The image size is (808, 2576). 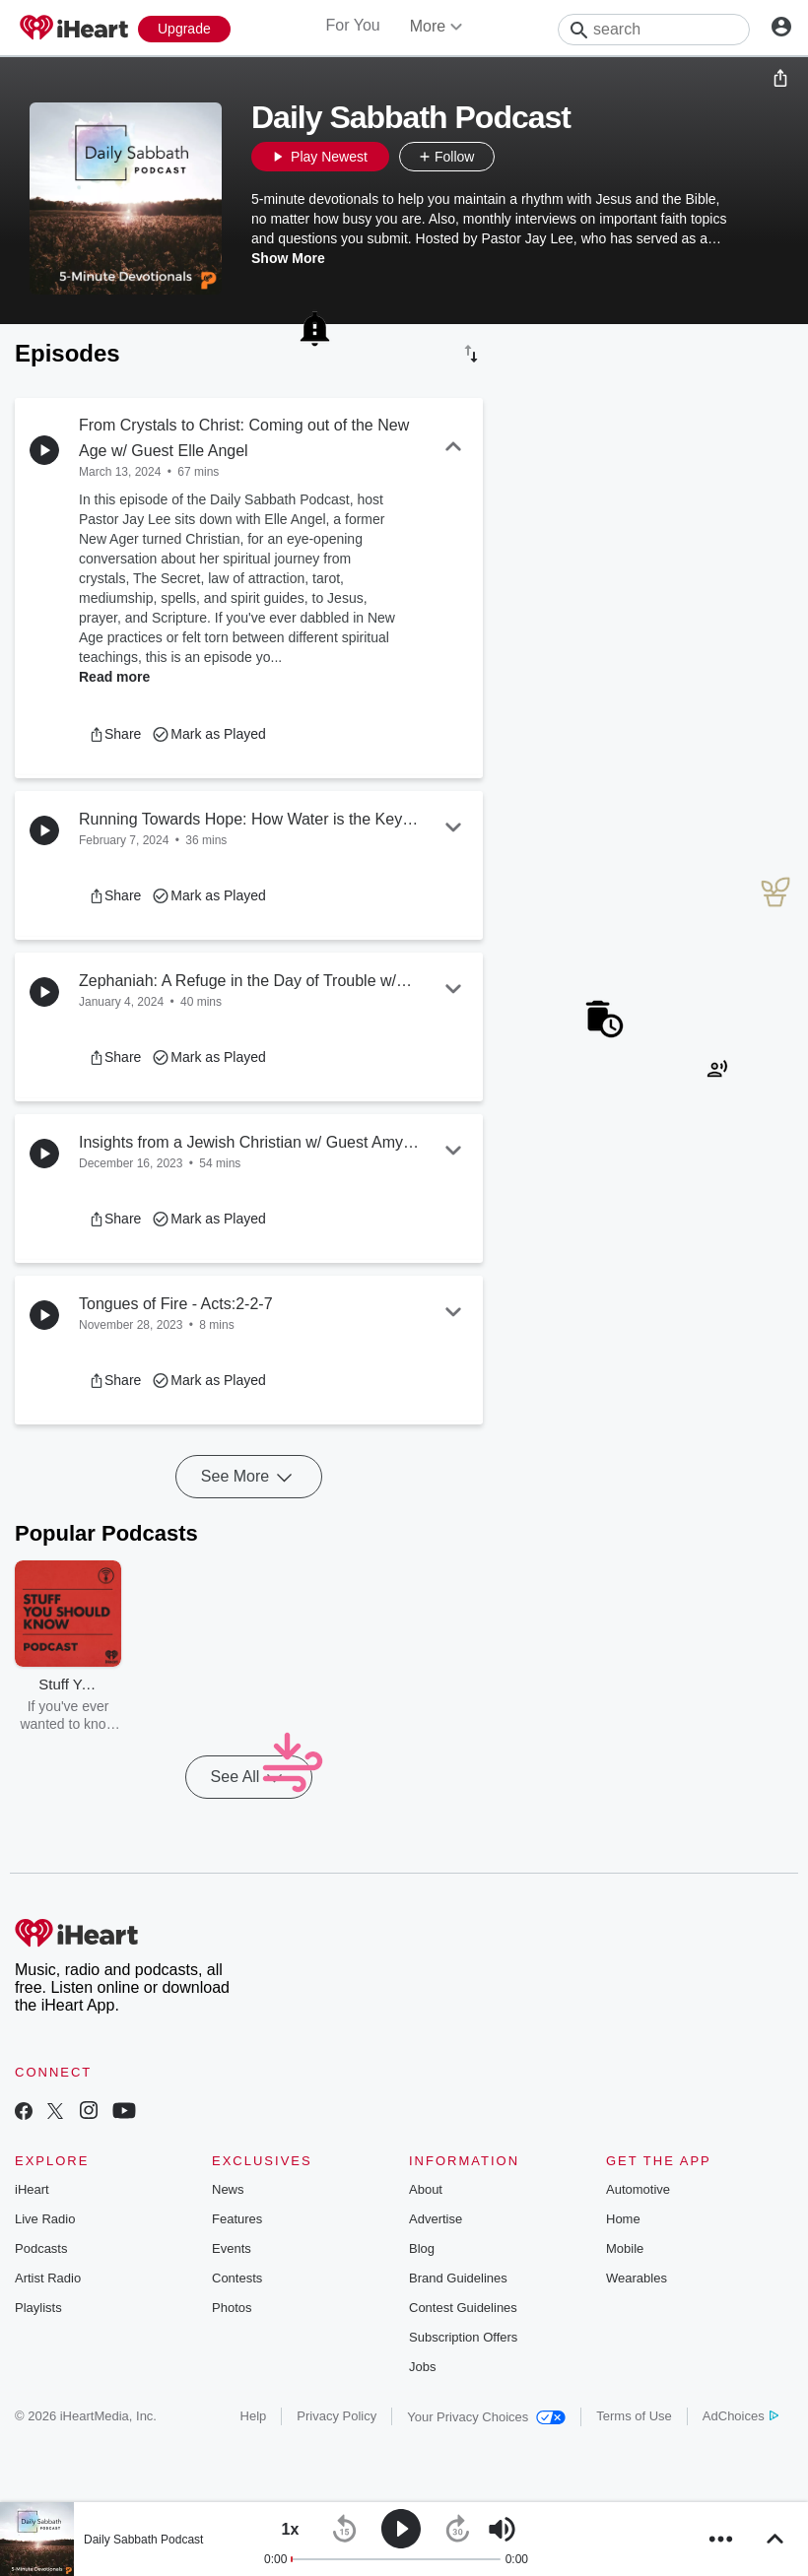 I want to click on enable auto-delete for messages or files, so click(x=604, y=1019).